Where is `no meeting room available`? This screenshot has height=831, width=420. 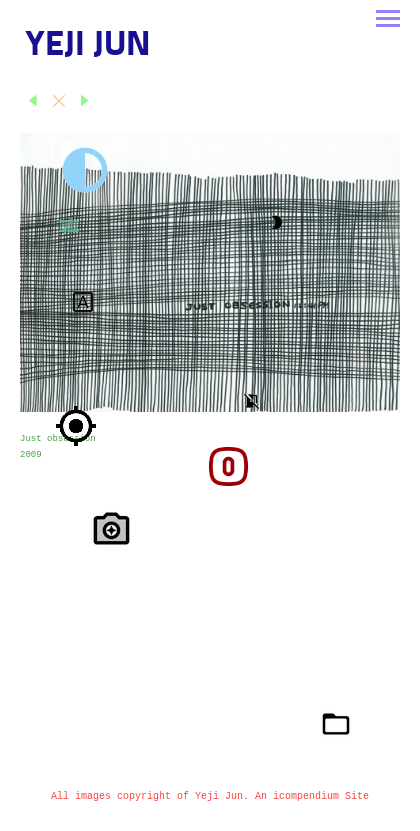
no meeting room available is located at coordinates (252, 401).